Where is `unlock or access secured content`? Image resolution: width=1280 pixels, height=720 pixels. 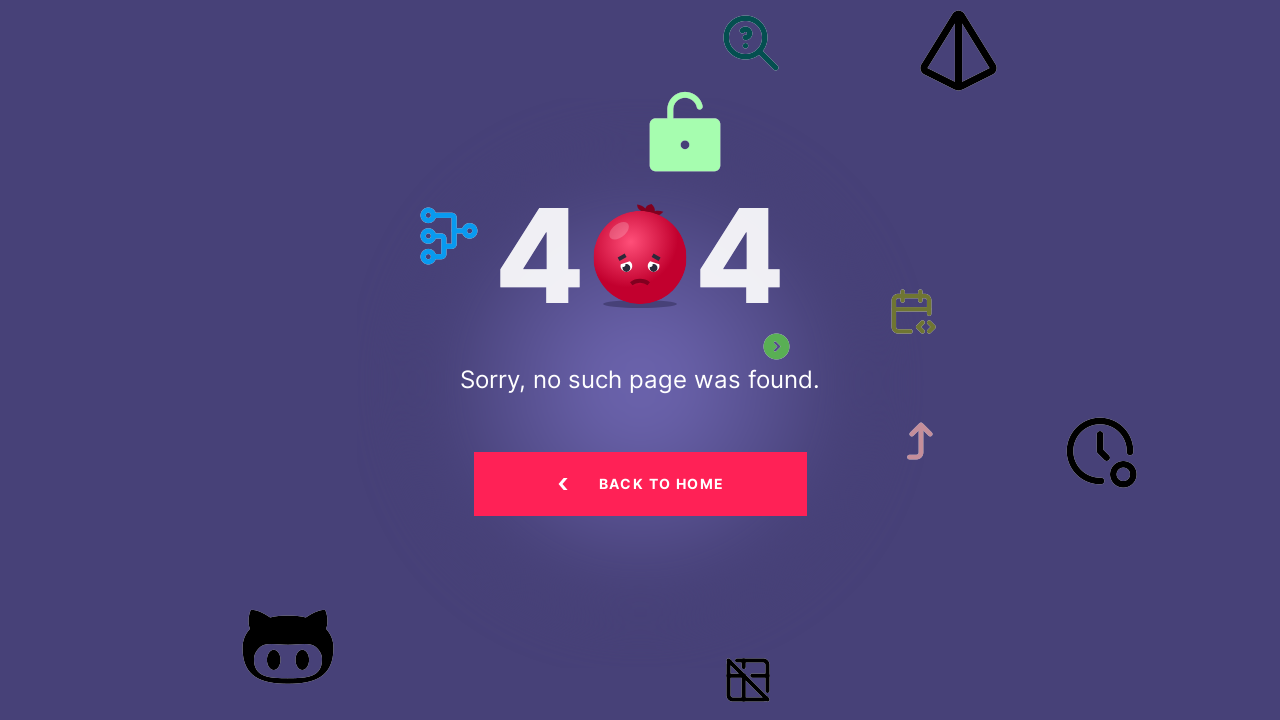 unlock or access secured content is located at coordinates (685, 136).